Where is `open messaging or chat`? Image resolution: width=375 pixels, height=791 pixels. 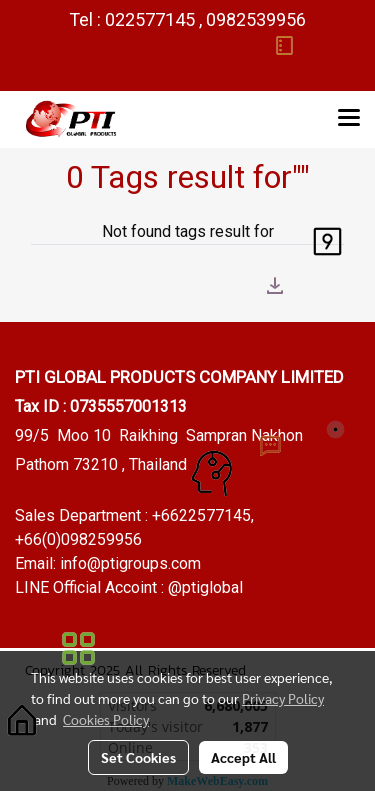
open messaging or chat is located at coordinates (270, 445).